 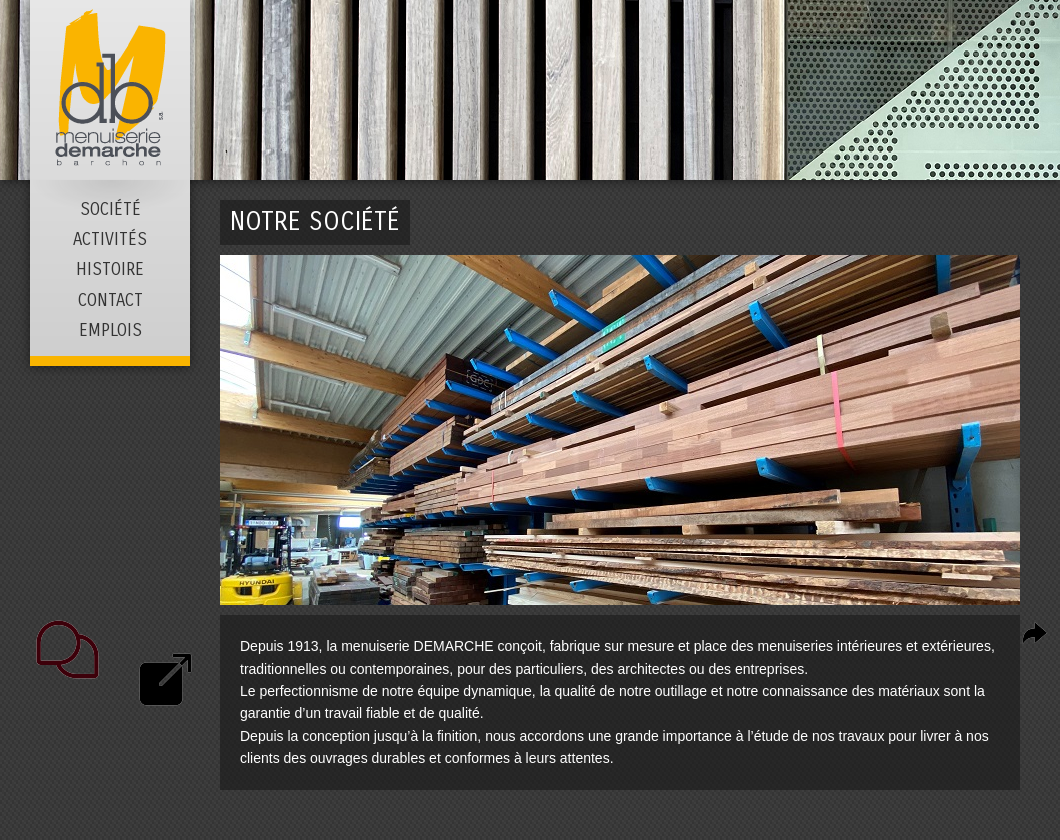 I want to click on share or forward content, so click(x=1035, y=633).